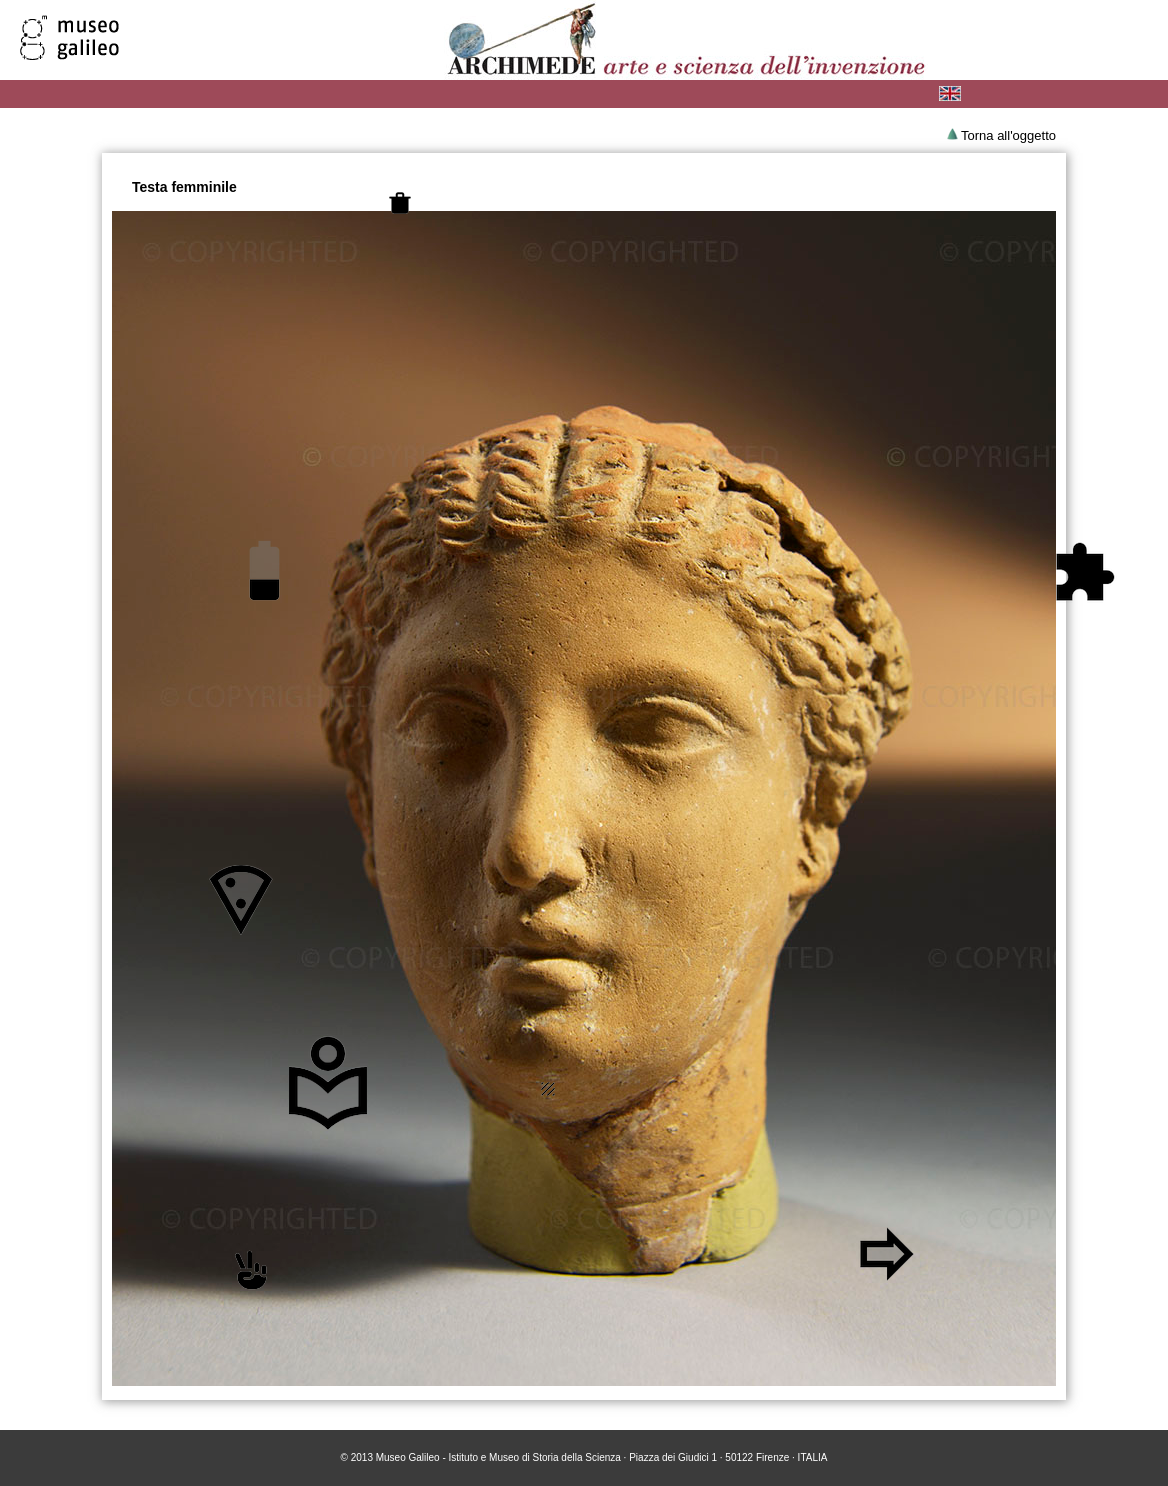 The image size is (1168, 1486). What do you see at coordinates (548, 1089) in the screenshot?
I see `apply a texture or pattern overlay` at bounding box center [548, 1089].